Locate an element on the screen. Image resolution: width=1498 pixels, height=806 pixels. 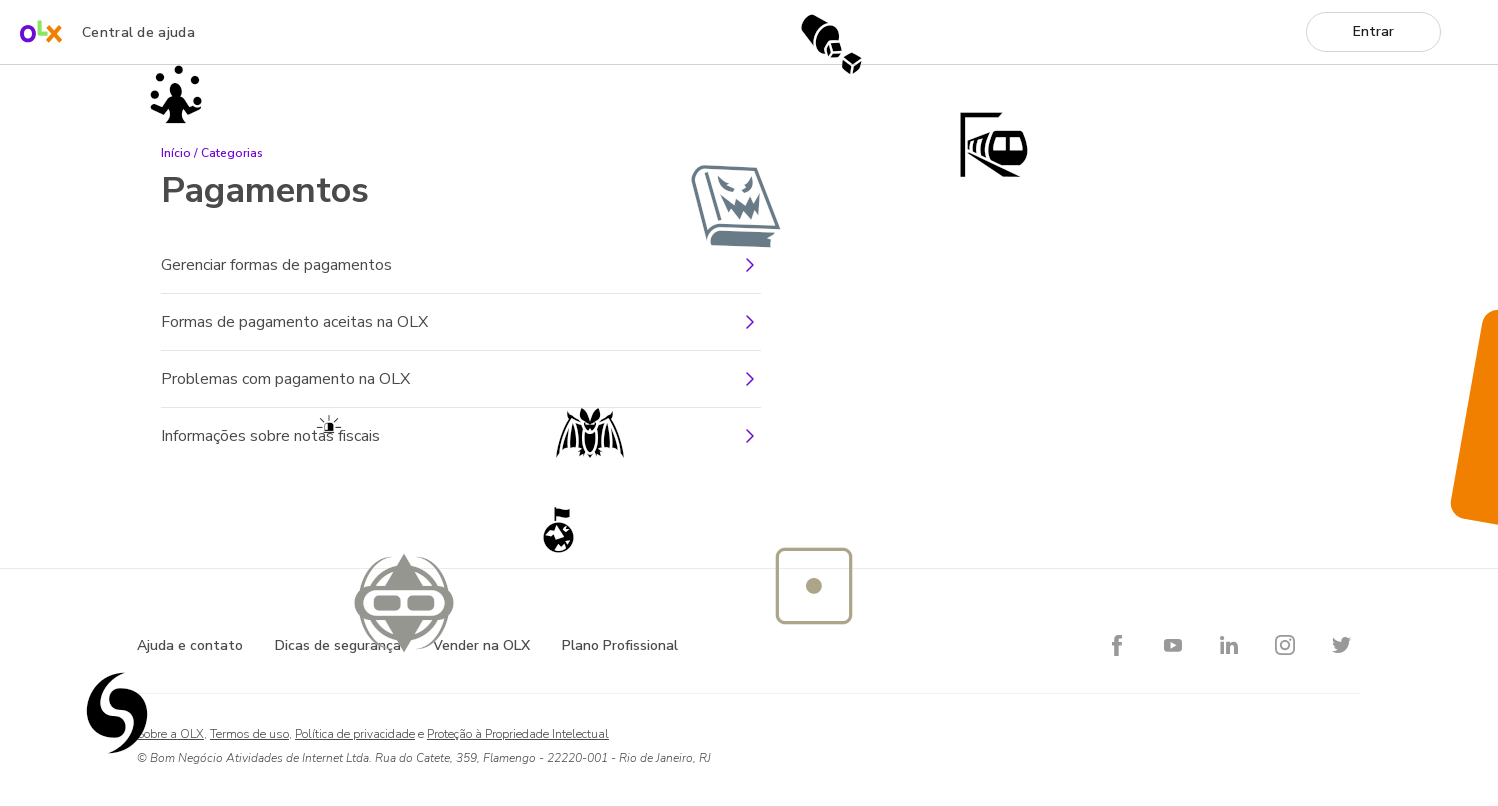
bat creature icon for halloween or horror-themed game is located at coordinates (590, 433).